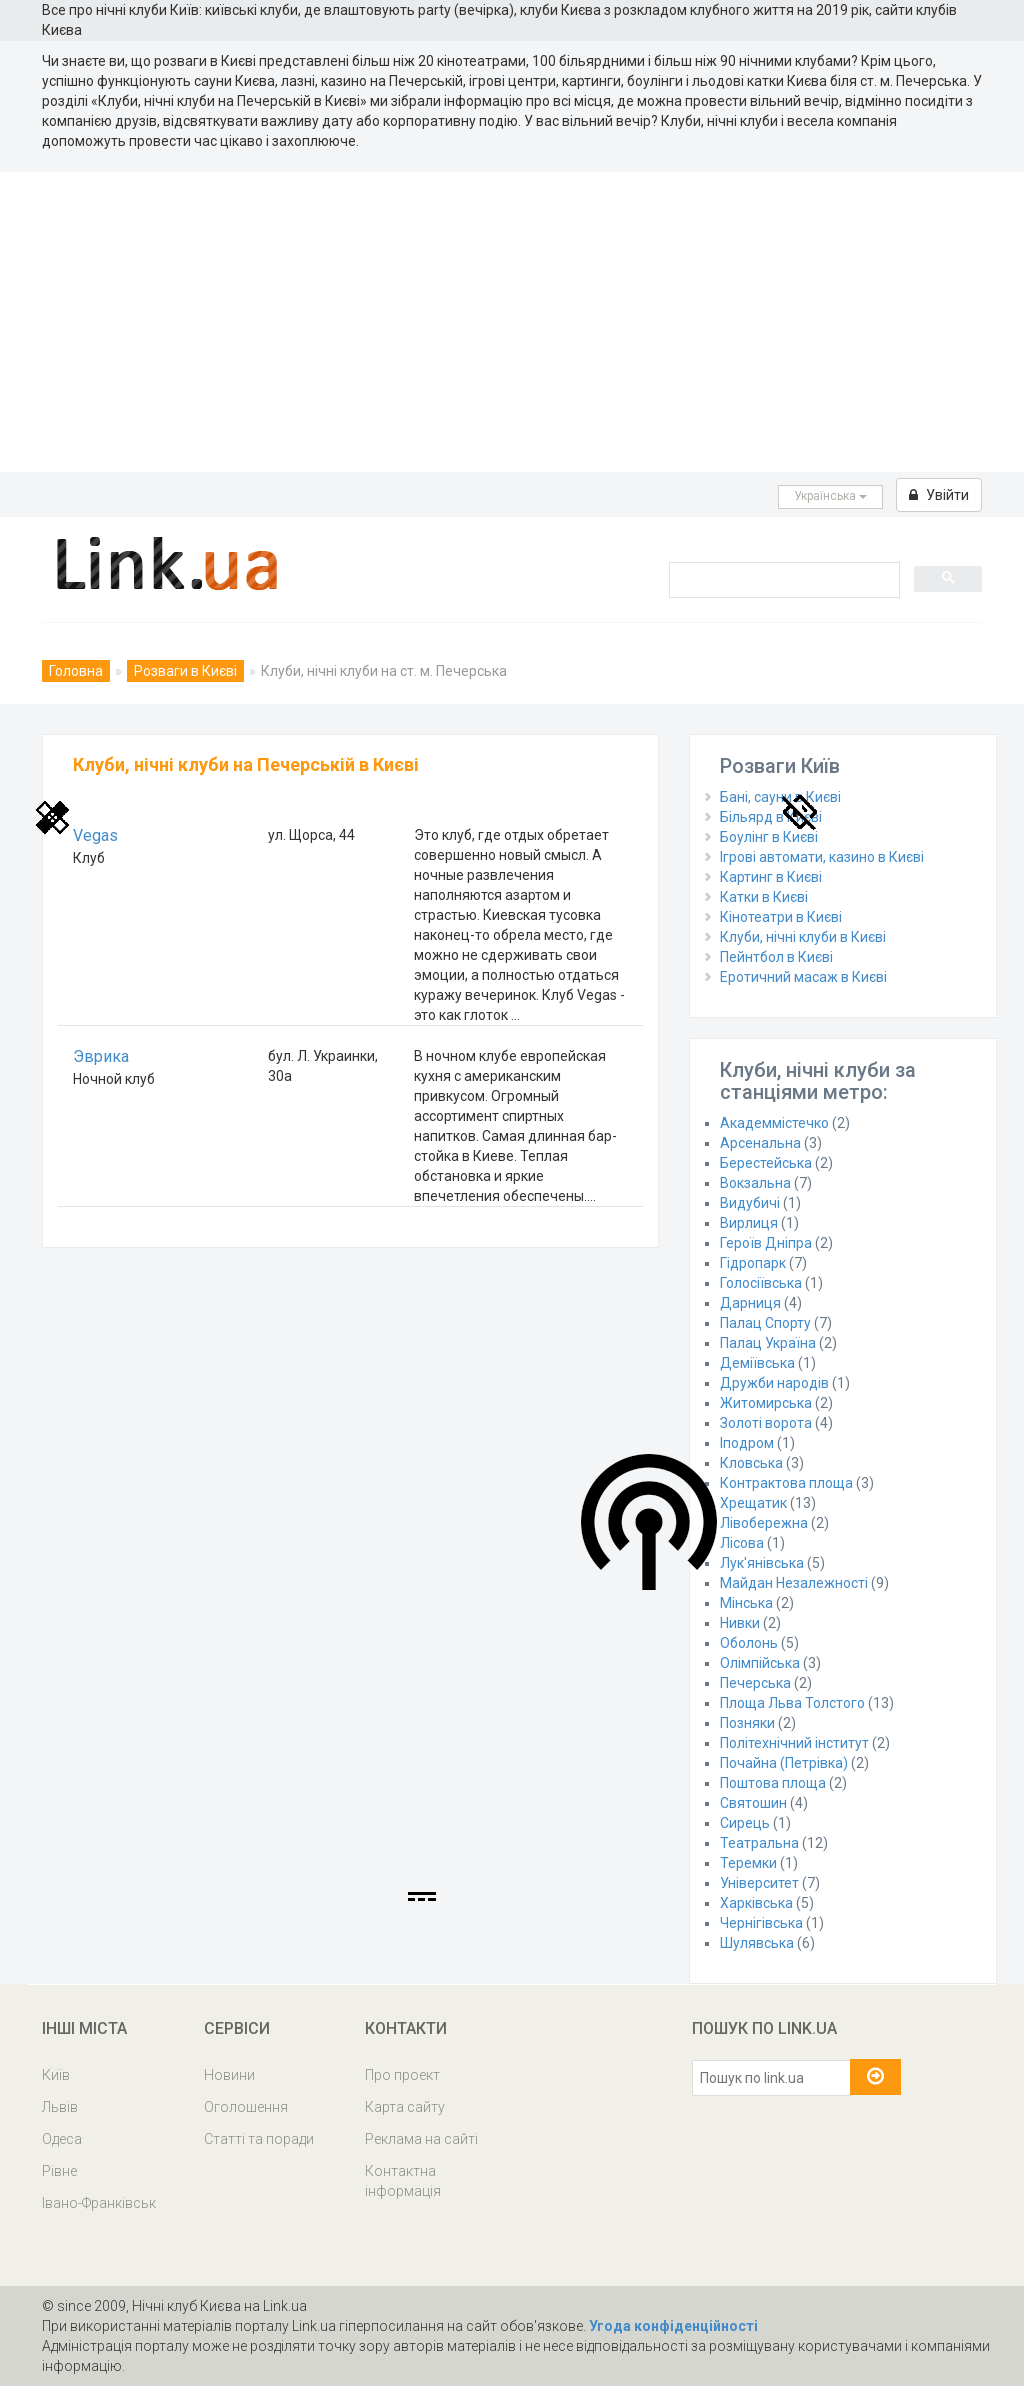 Image resolution: width=1024 pixels, height=2386 pixels. What do you see at coordinates (52, 817) in the screenshot?
I see `apply healing or repair tool` at bounding box center [52, 817].